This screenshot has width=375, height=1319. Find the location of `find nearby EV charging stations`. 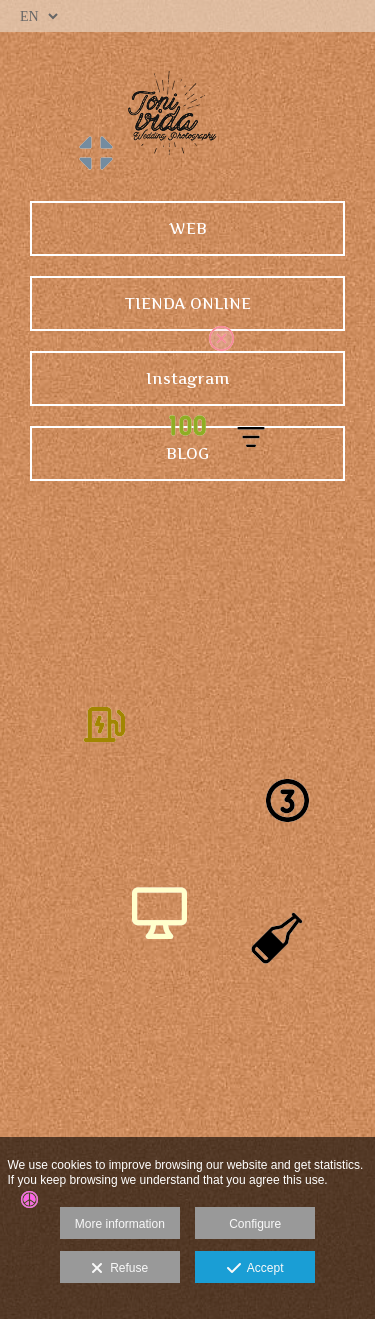

find nearby EV charging stations is located at coordinates (102, 724).